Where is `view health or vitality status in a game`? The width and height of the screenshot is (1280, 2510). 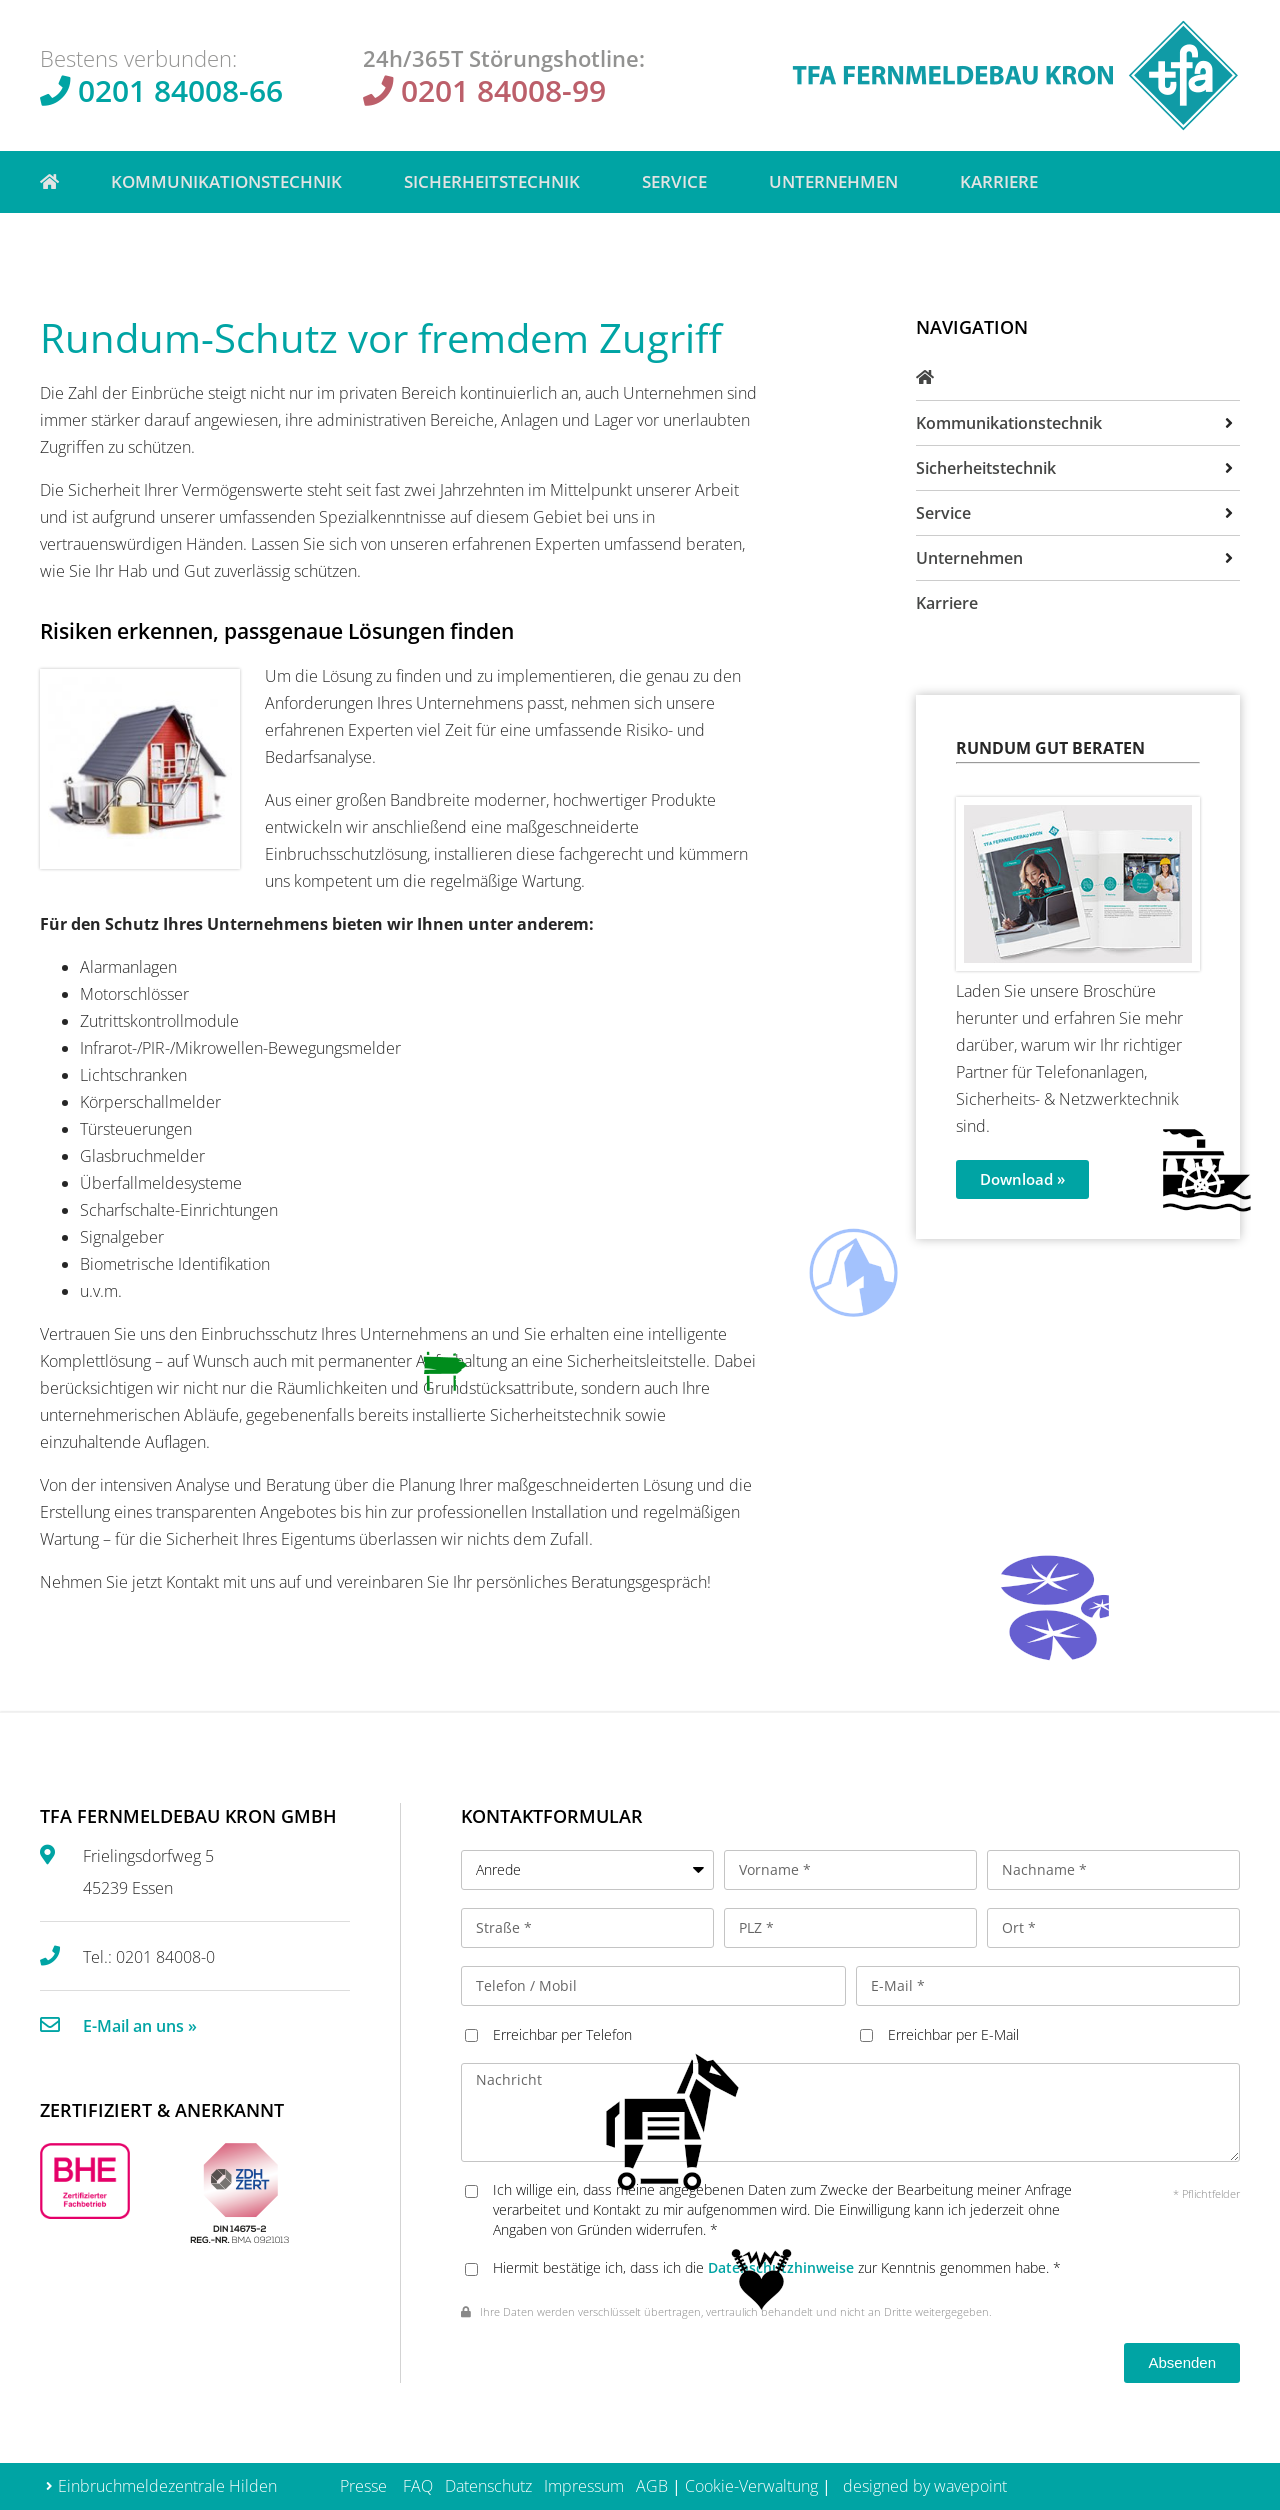 view health or vitality status in a game is located at coordinates (761, 2279).